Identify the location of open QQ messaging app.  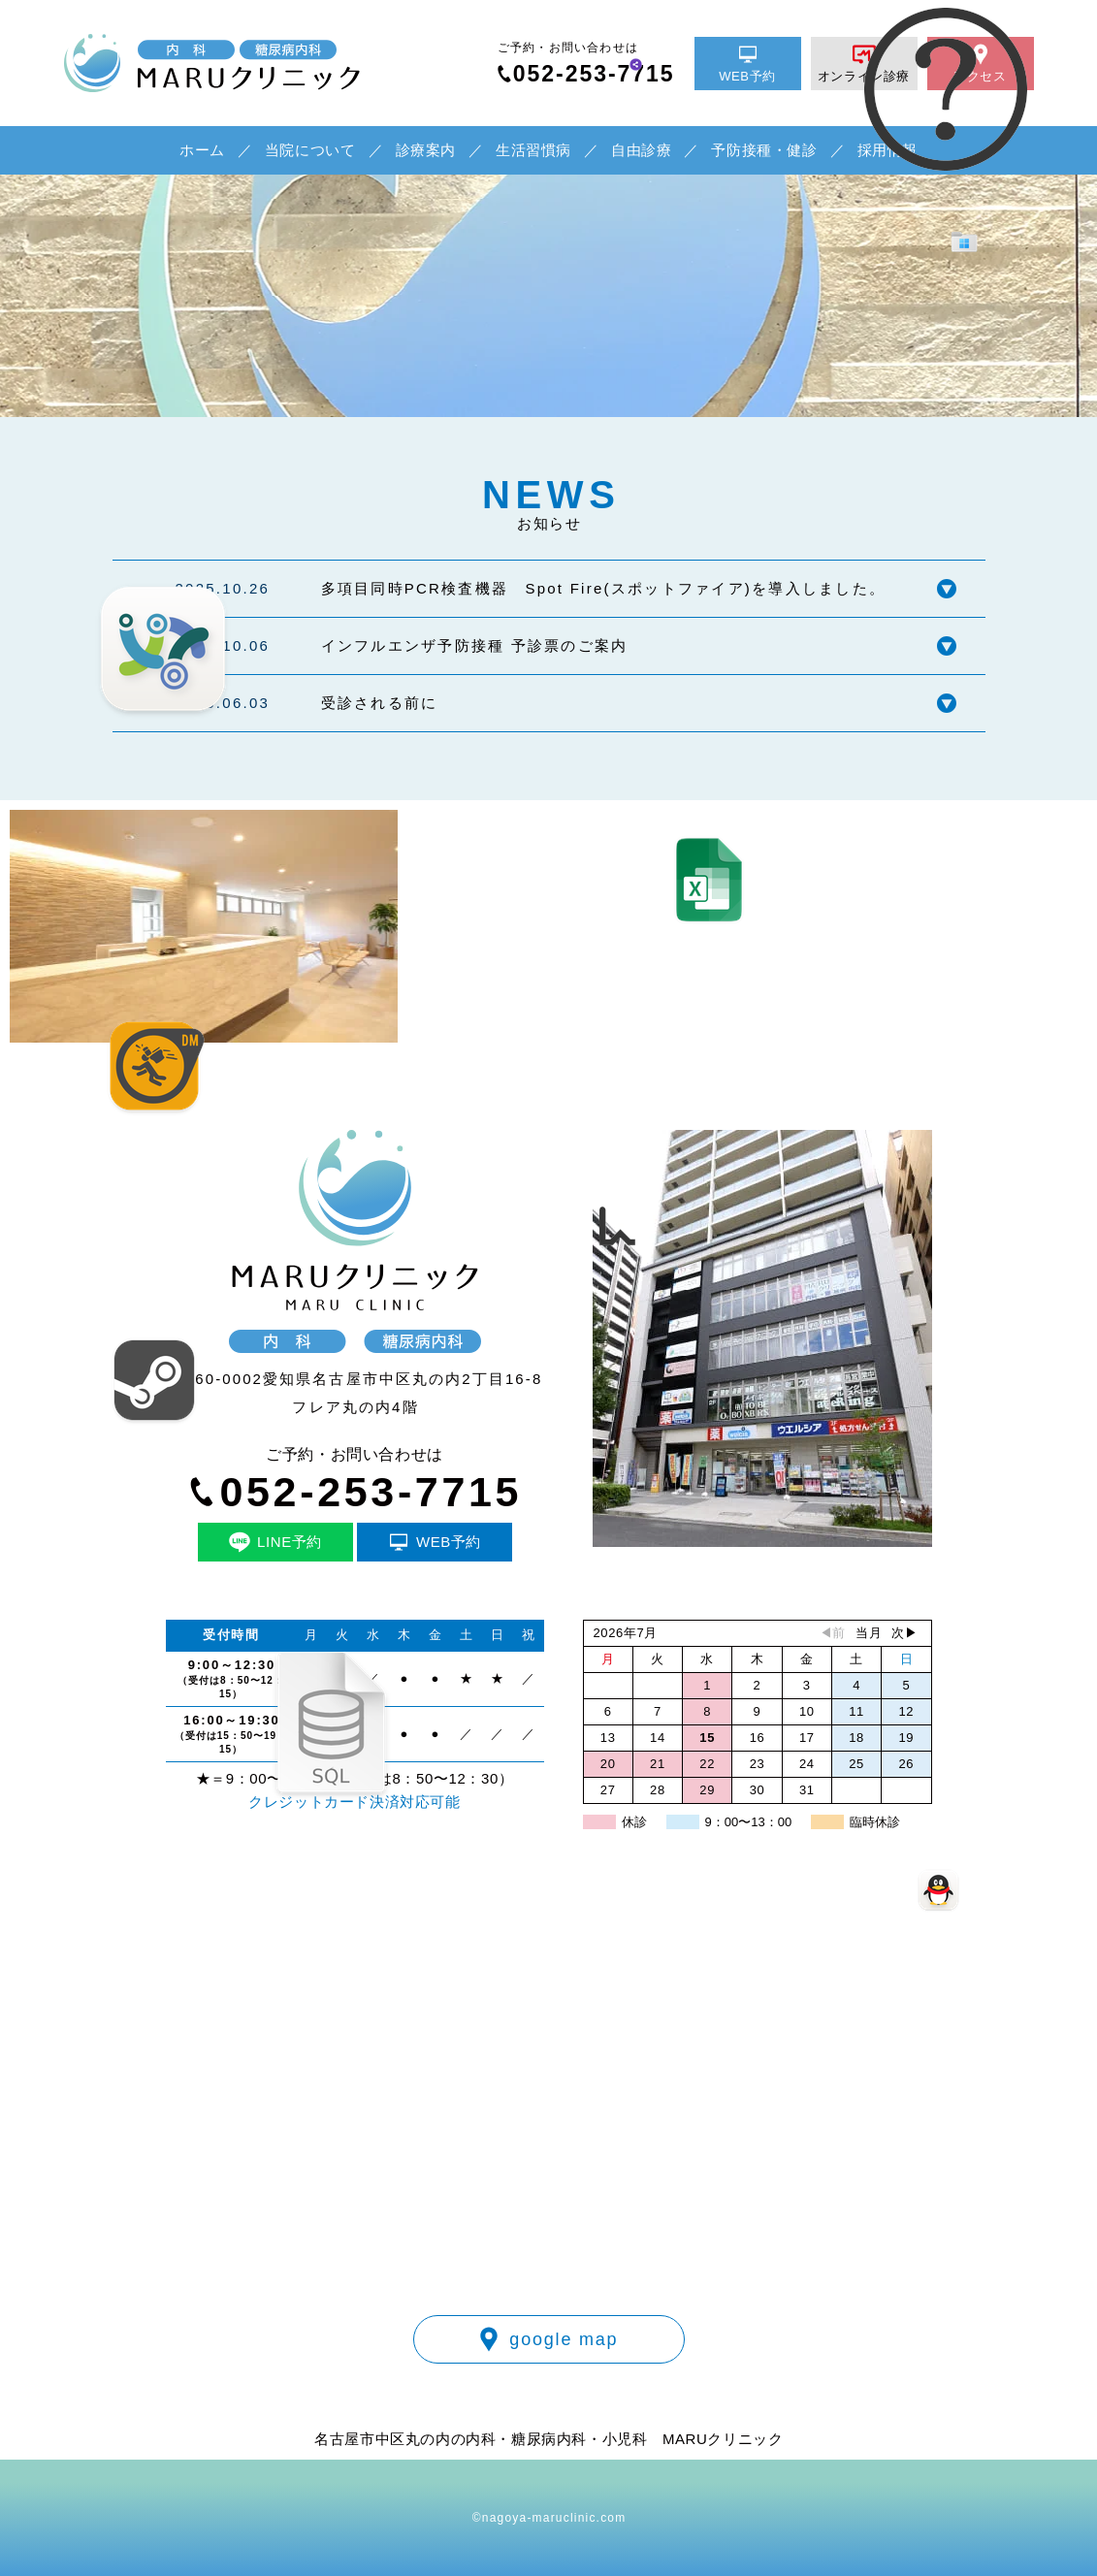
(938, 1889).